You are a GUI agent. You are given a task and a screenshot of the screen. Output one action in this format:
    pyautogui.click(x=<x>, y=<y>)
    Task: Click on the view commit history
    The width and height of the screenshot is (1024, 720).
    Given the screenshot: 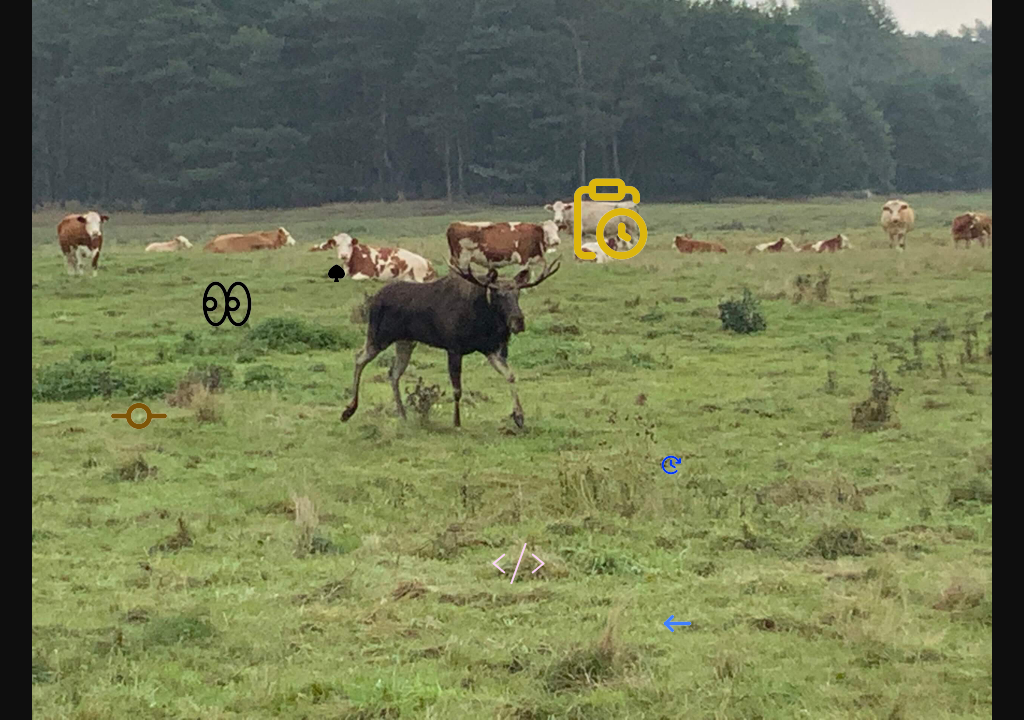 What is the action you would take?
    pyautogui.click(x=139, y=416)
    